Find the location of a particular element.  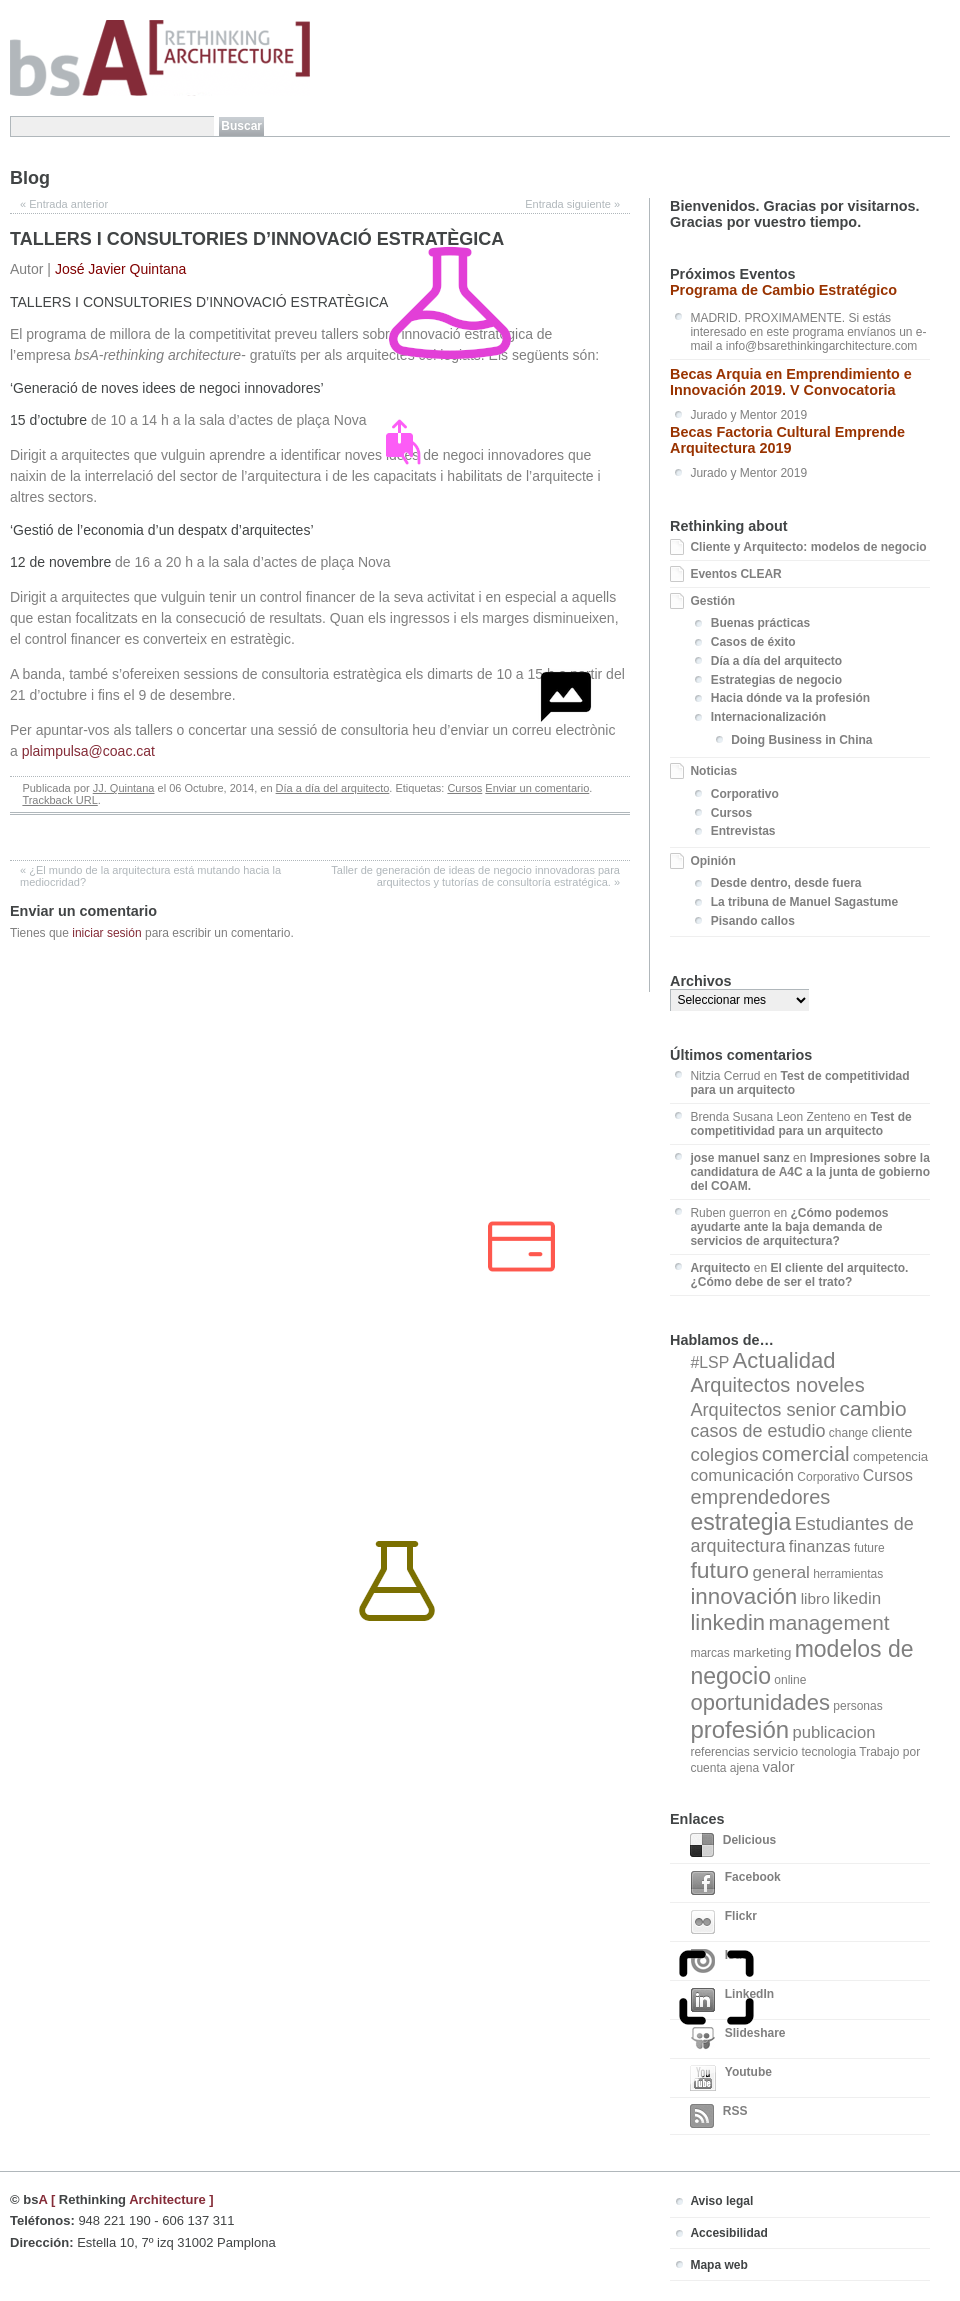

enter fullscreen mode is located at coordinates (716, 1987).